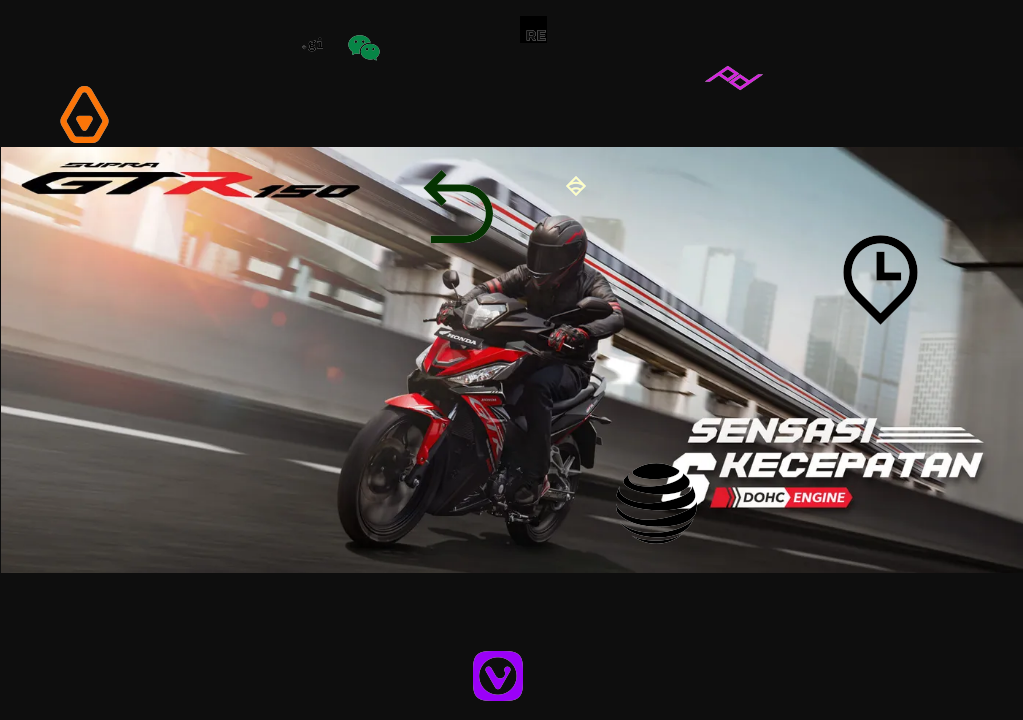 This screenshot has height=720, width=1023. I want to click on view location history, so click(880, 276).